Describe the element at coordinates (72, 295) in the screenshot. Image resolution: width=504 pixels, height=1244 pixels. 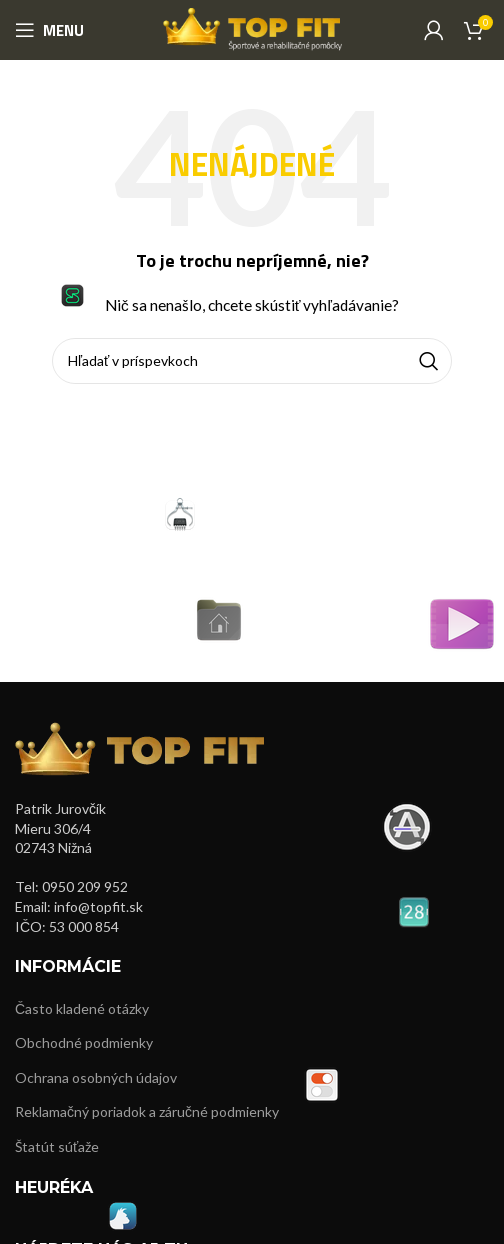
I see `open session private messenger app` at that location.